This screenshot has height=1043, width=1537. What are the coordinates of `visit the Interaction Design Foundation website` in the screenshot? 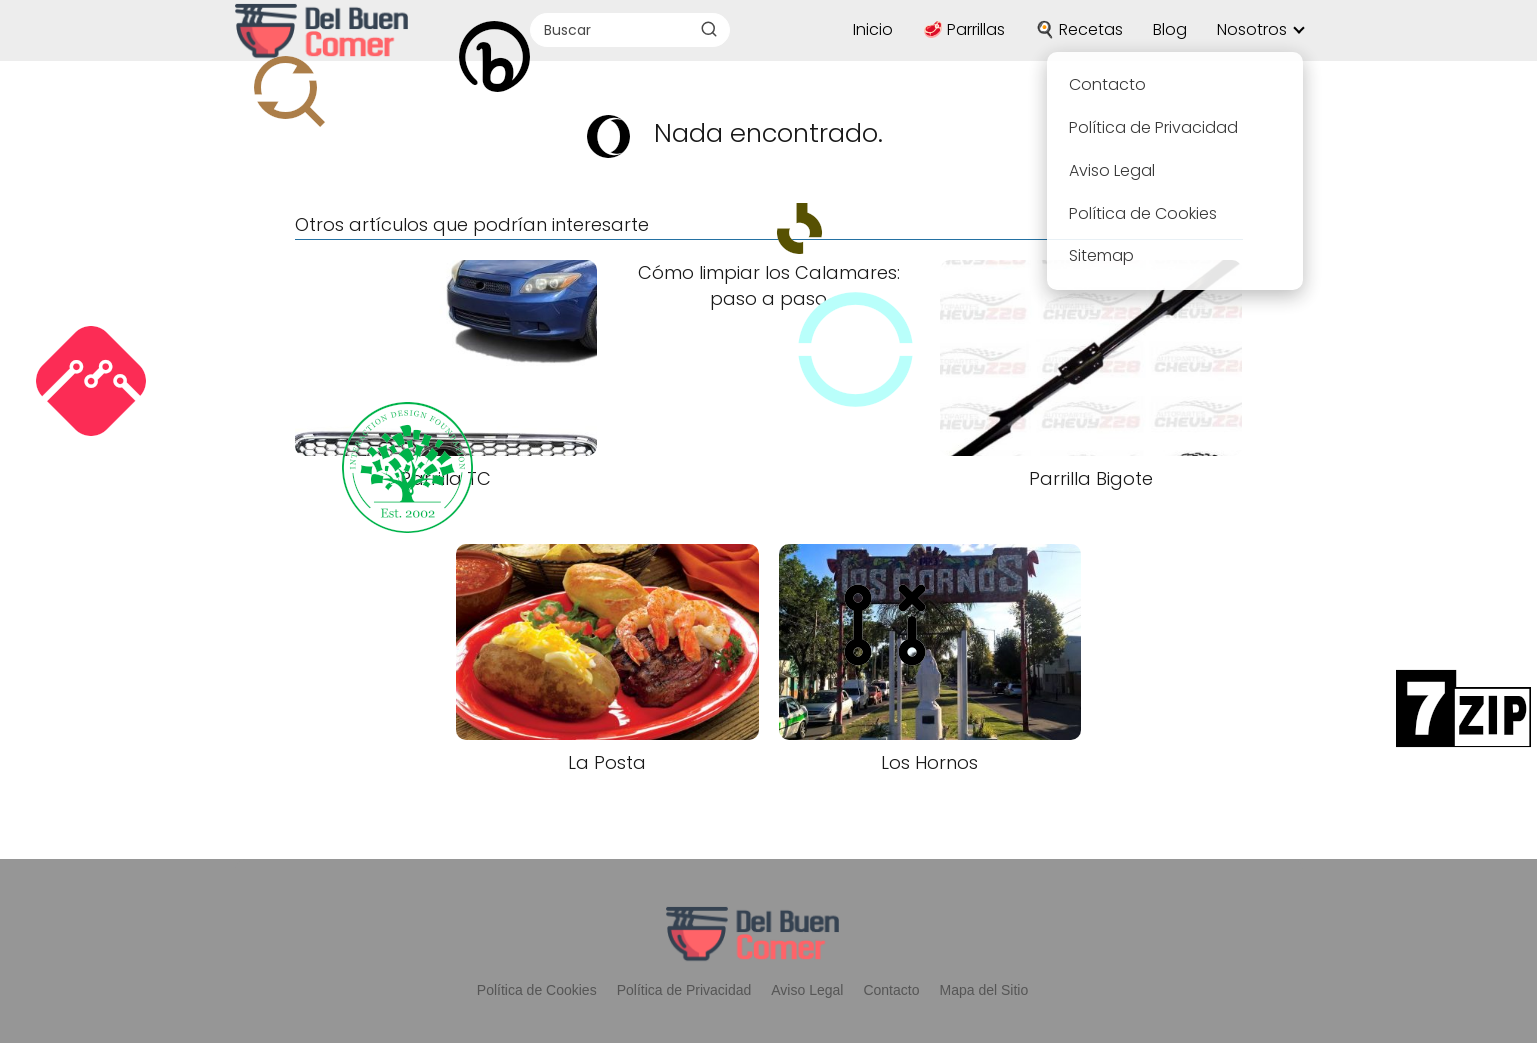 It's located at (407, 467).